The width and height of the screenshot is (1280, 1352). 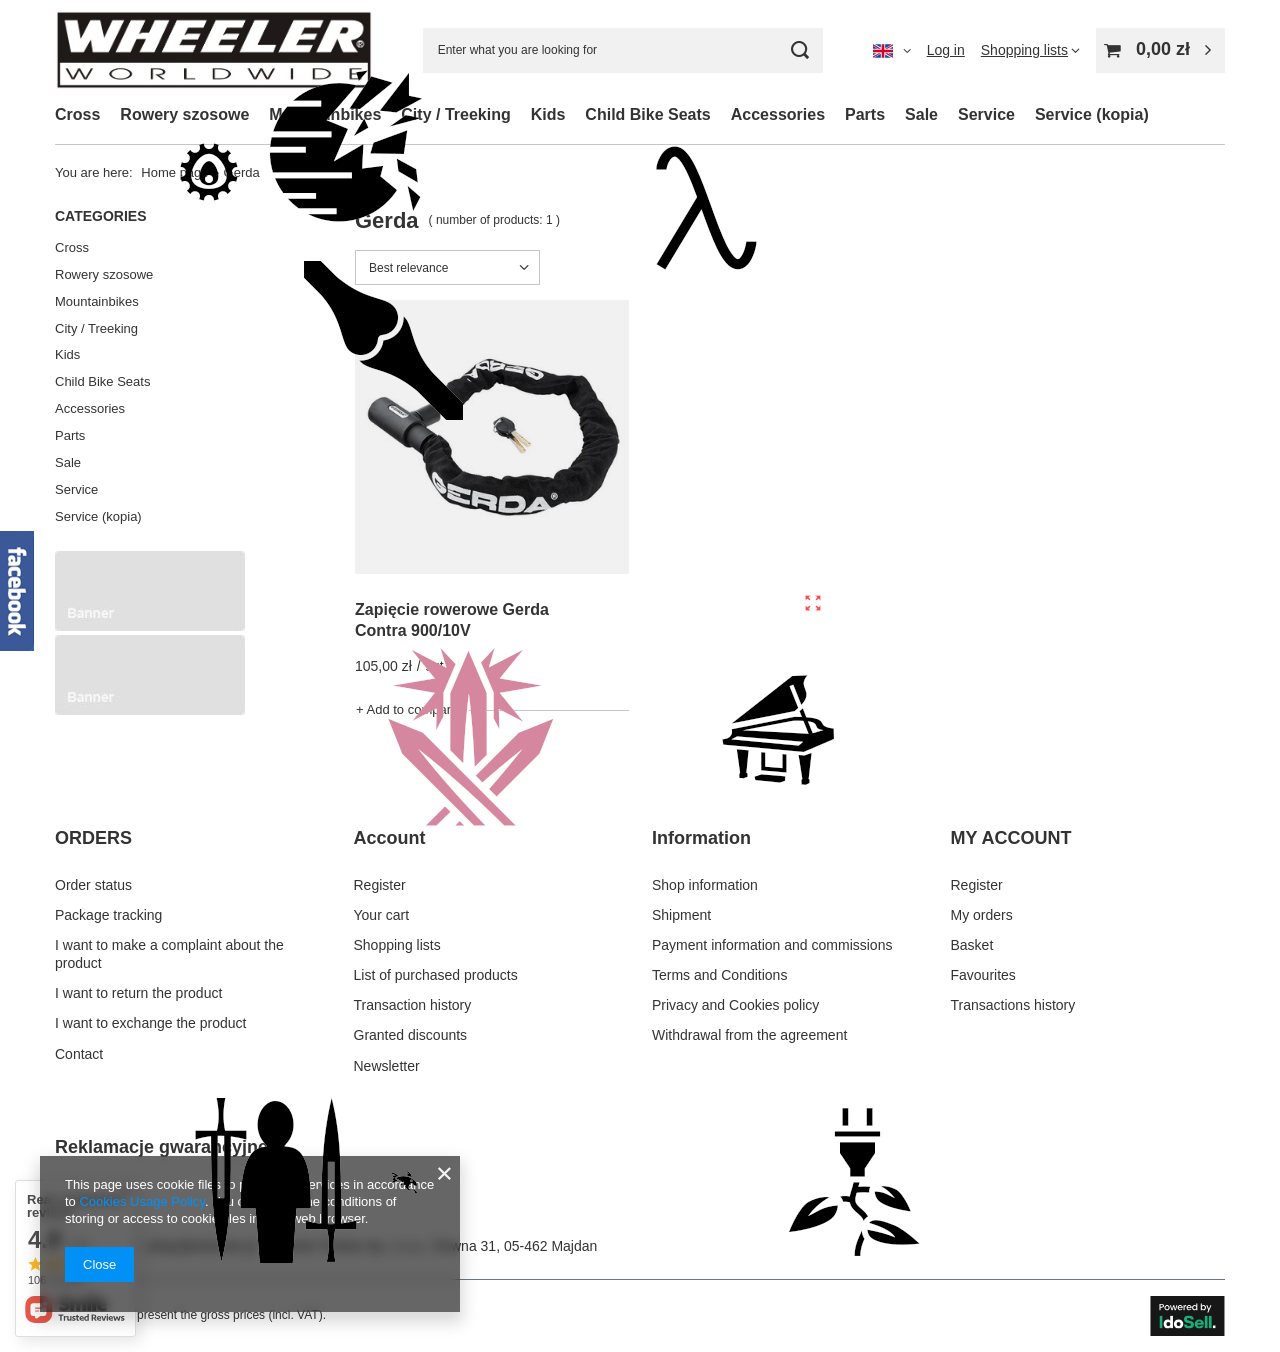 I want to click on view joint or bone health information, so click(x=383, y=340).